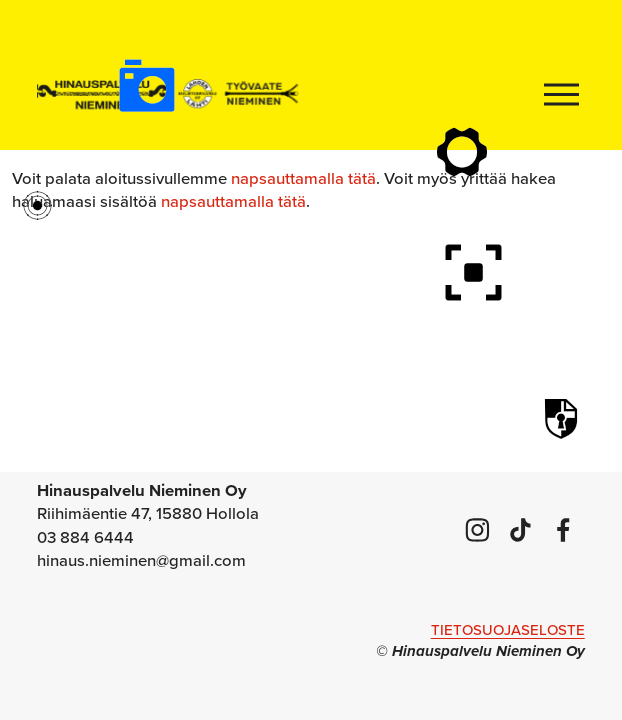  What do you see at coordinates (462, 152) in the screenshot?
I see `Framework computer brand logo` at bounding box center [462, 152].